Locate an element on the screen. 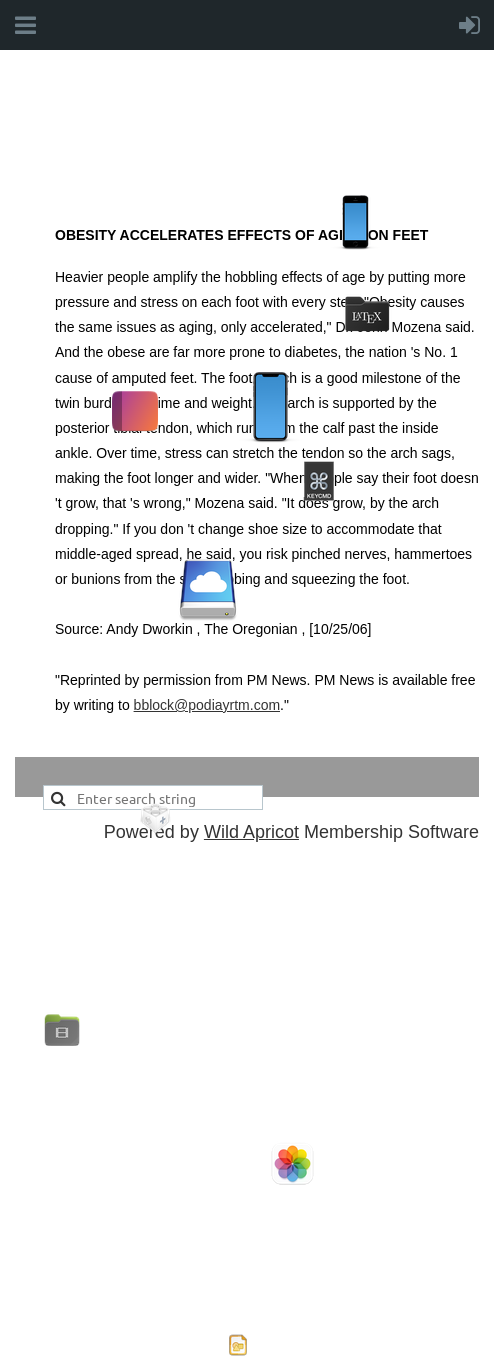 The image size is (494, 1367). open the Photos app is located at coordinates (292, 1163).